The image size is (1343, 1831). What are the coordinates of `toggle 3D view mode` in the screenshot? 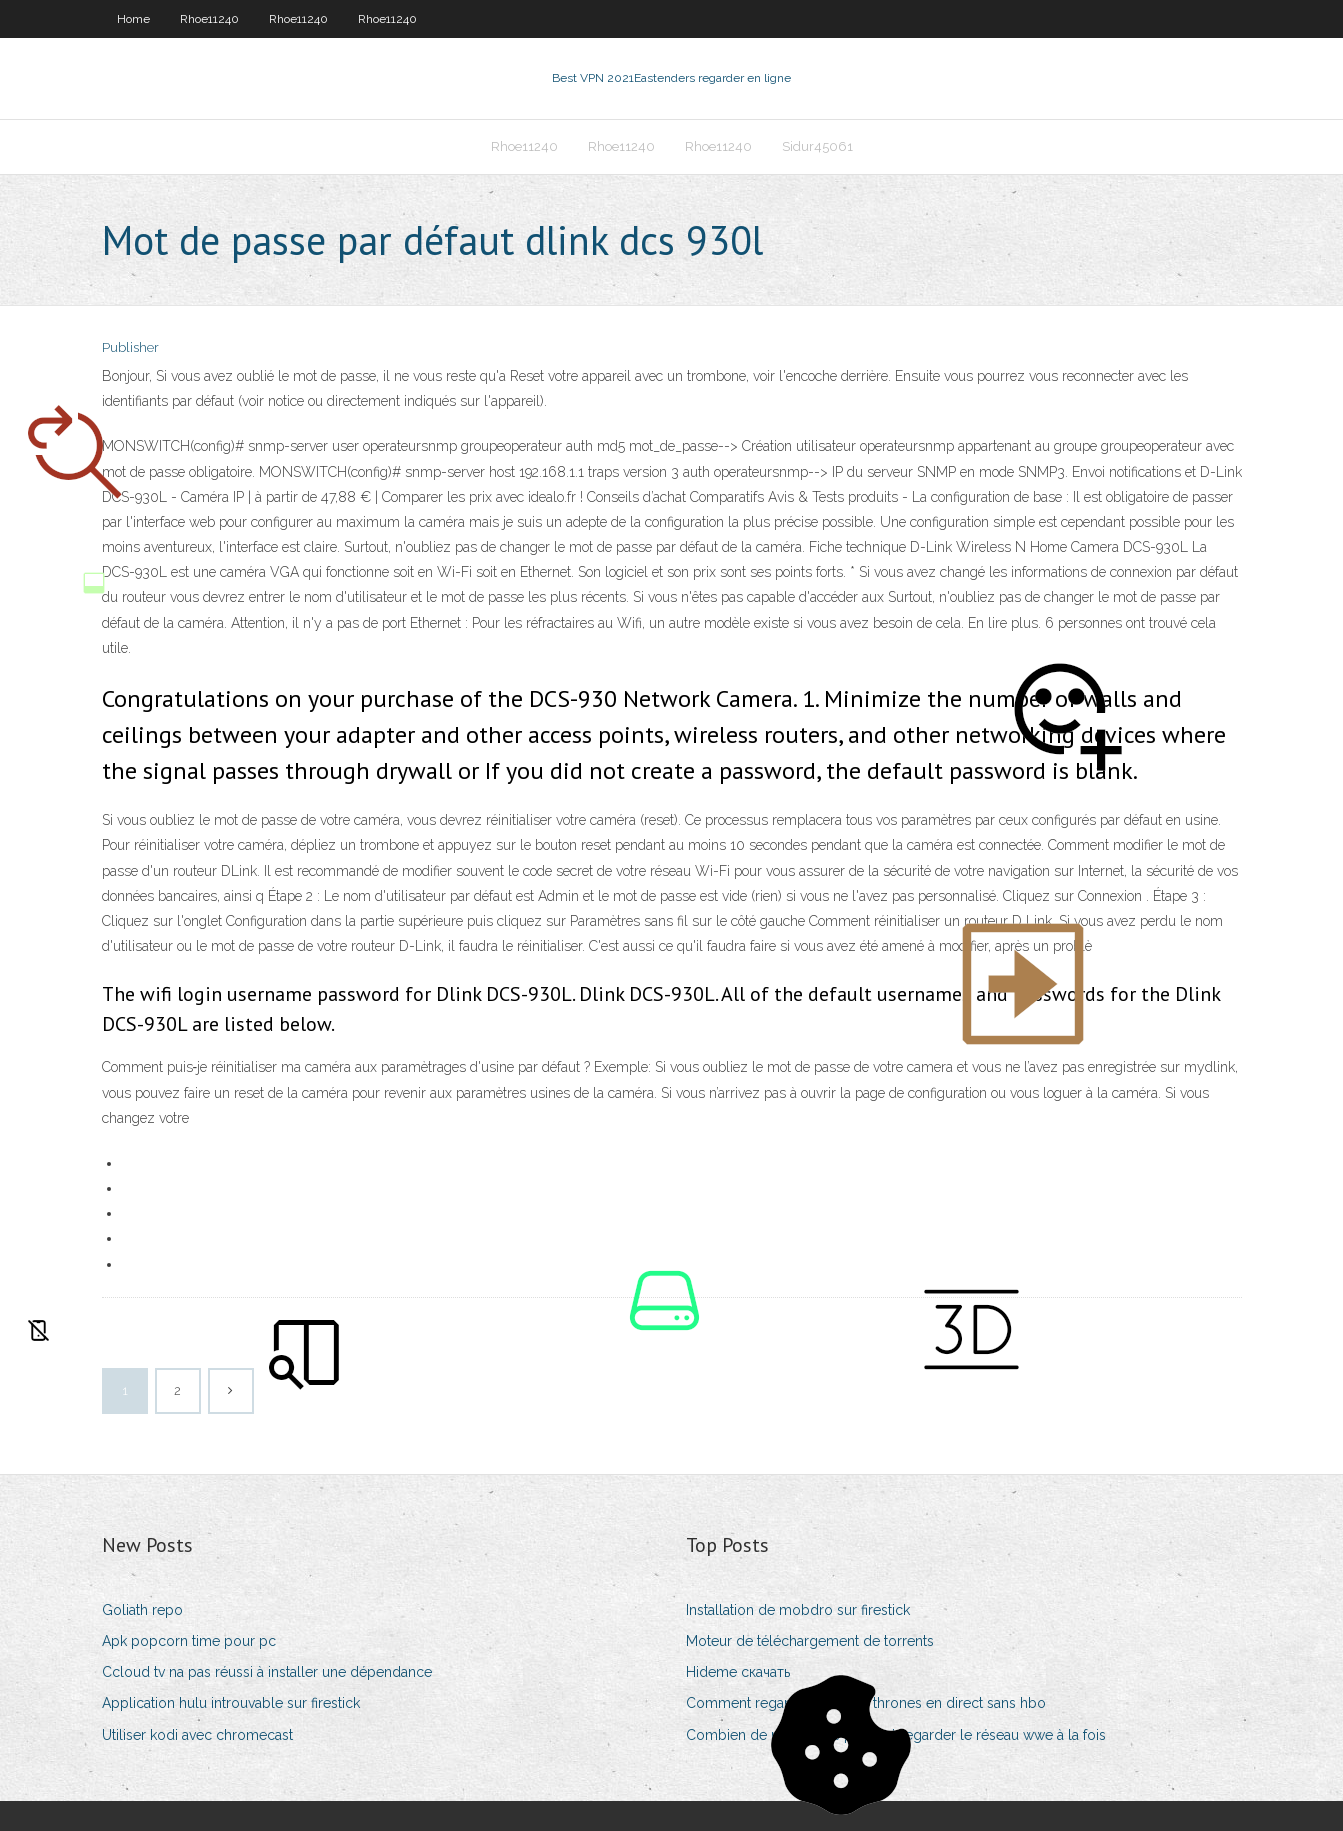 It's located at (971, 1329).